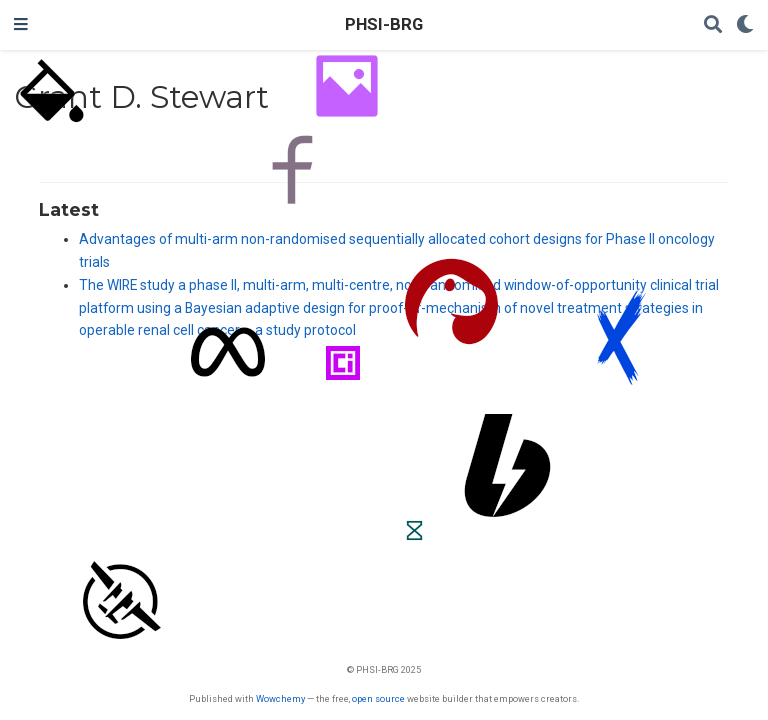 The width and height of the screenshot is (768, 720). Describe the element at coordinates (291, 173) in the screenshot. I see `open Facebook app` at that location.